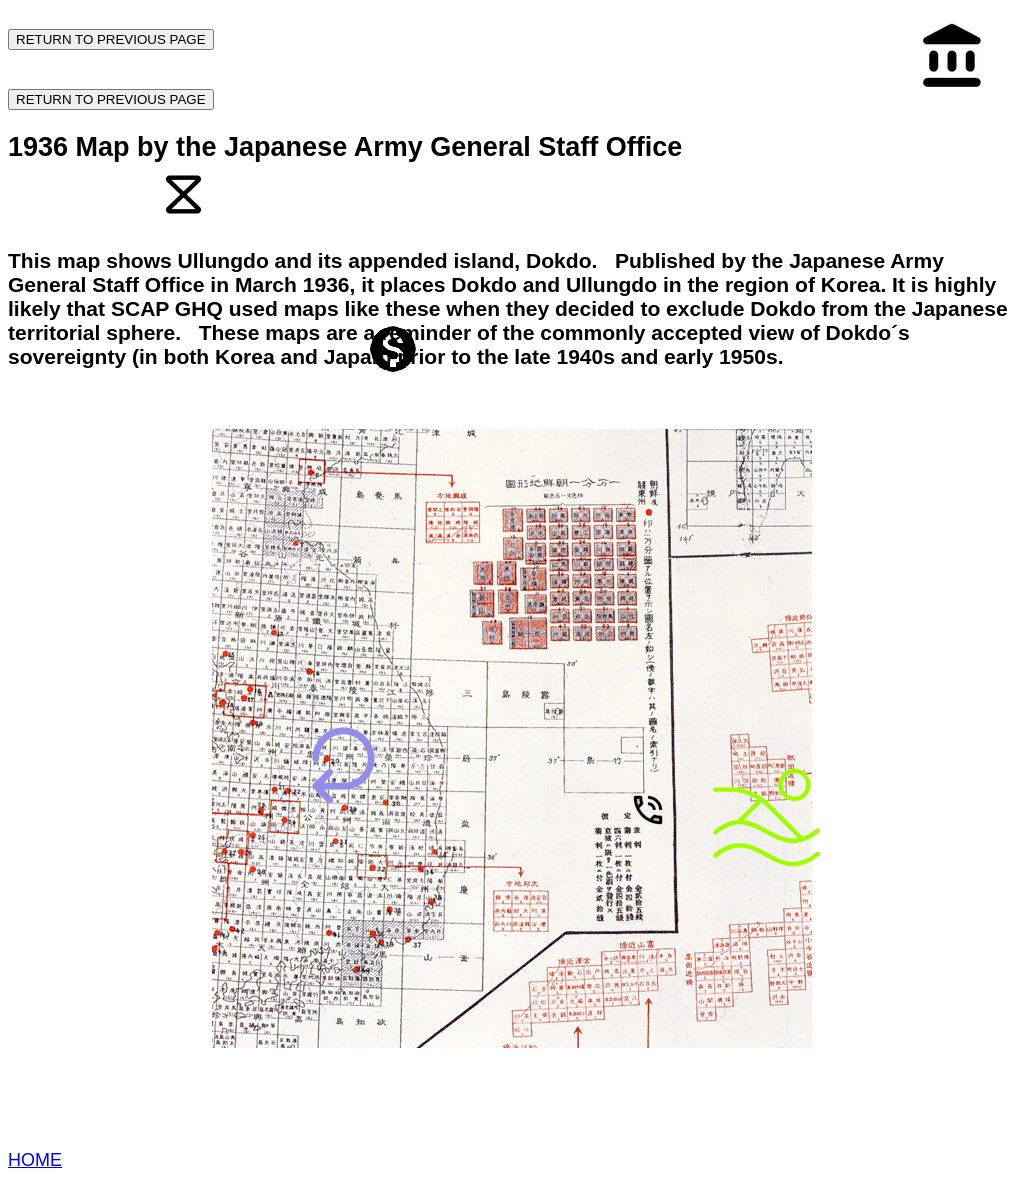 The width and height of the screenshot is (1024, 1179). What do you see at coordinates (393, 349) in the screenshot?
I see `view earnings or payment information` at bounding box center [393, 349].